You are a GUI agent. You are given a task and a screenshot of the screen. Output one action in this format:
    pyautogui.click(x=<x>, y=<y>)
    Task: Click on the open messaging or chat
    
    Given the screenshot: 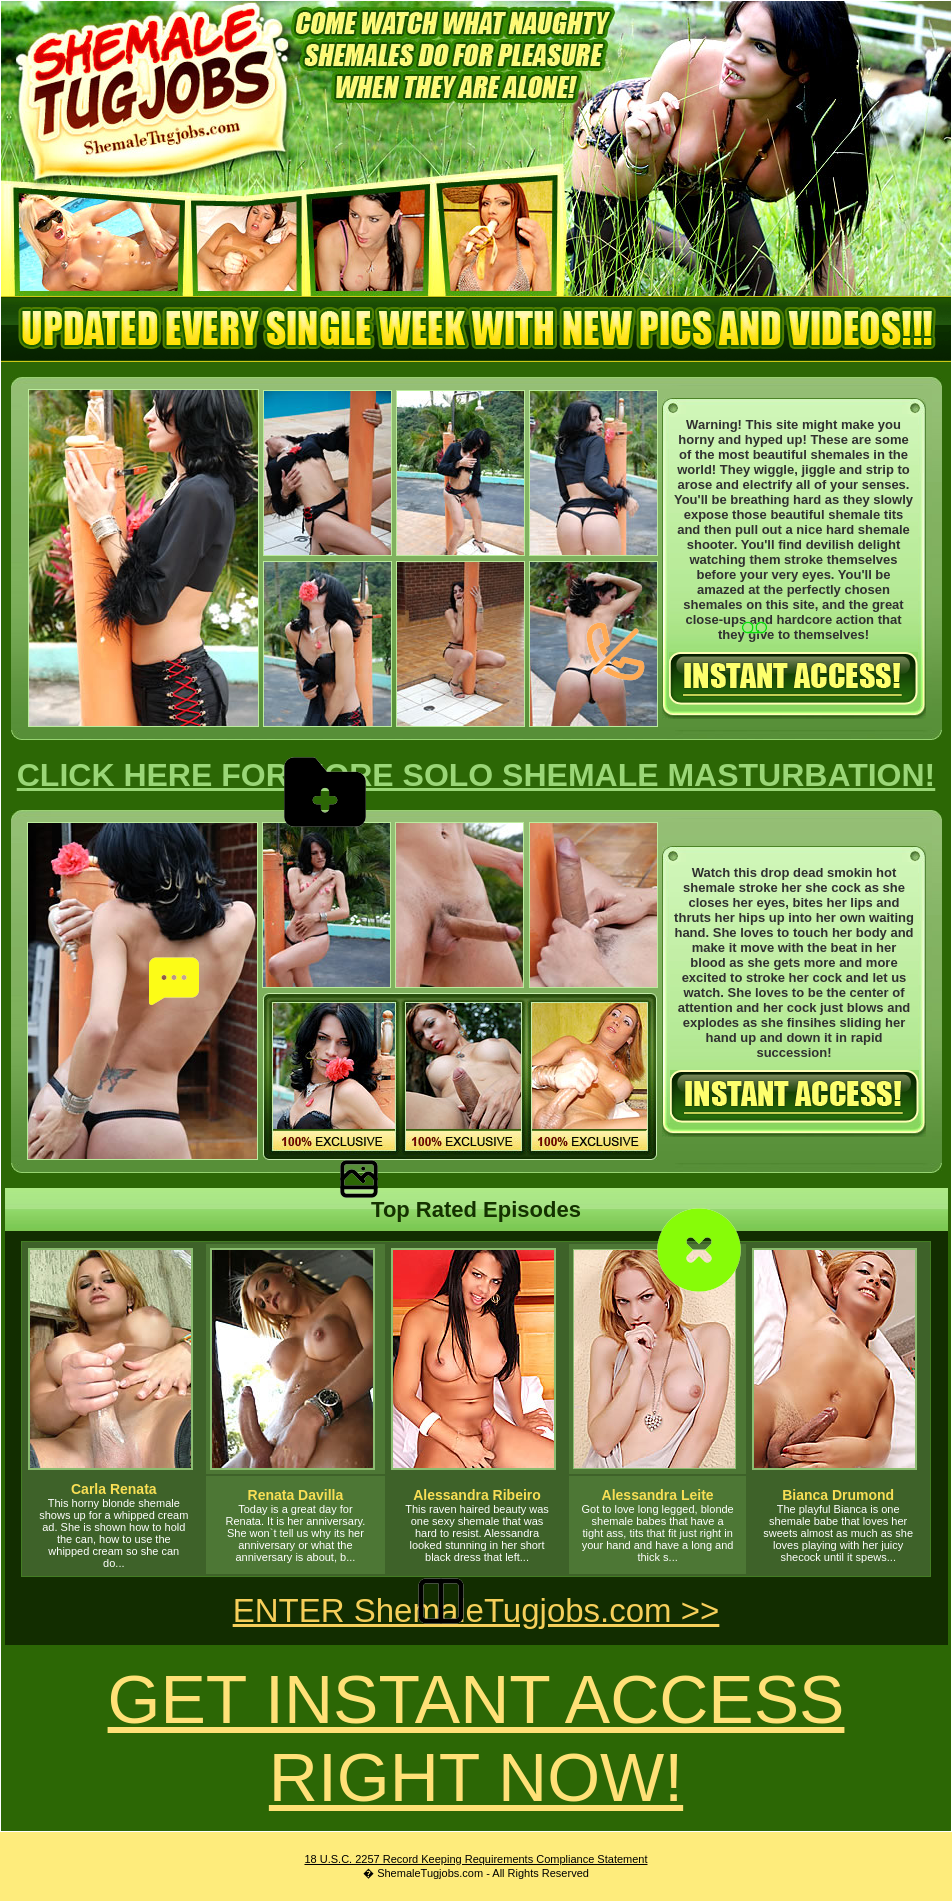 What is the action you would take?
    pyautogui.click(x=174, y=980)
    